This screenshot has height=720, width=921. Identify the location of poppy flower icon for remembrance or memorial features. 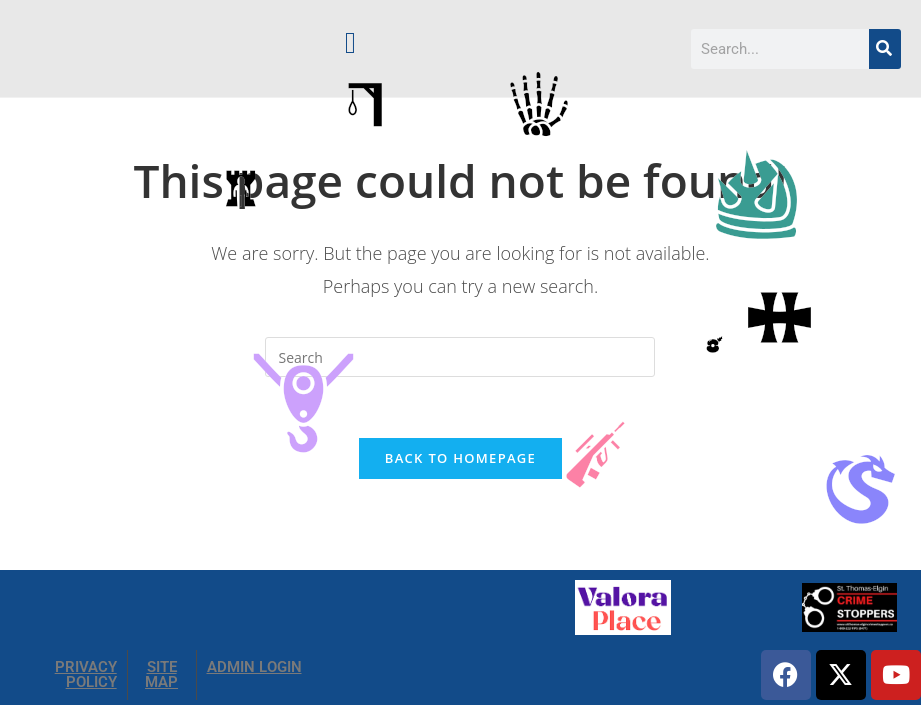
(714, 344).